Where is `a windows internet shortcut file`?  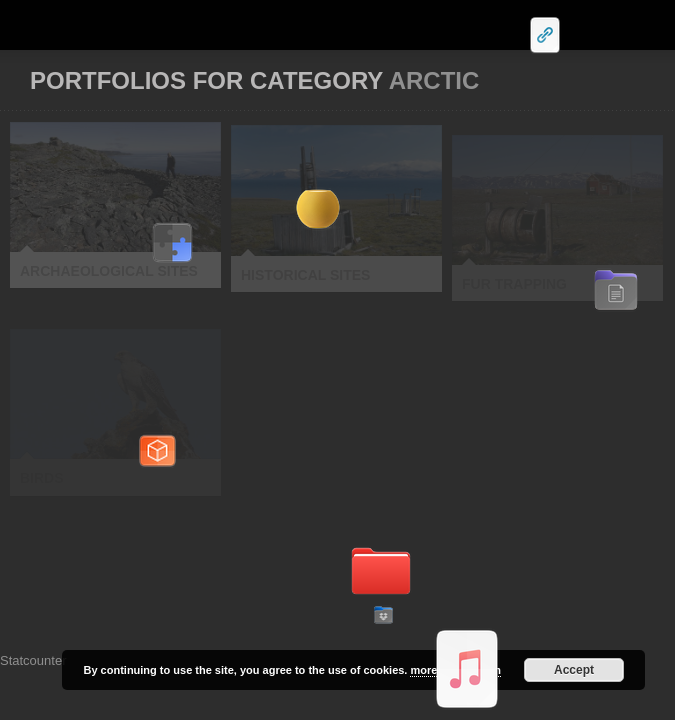 a windows internet shortcut file is located at coordinates (545, 35).